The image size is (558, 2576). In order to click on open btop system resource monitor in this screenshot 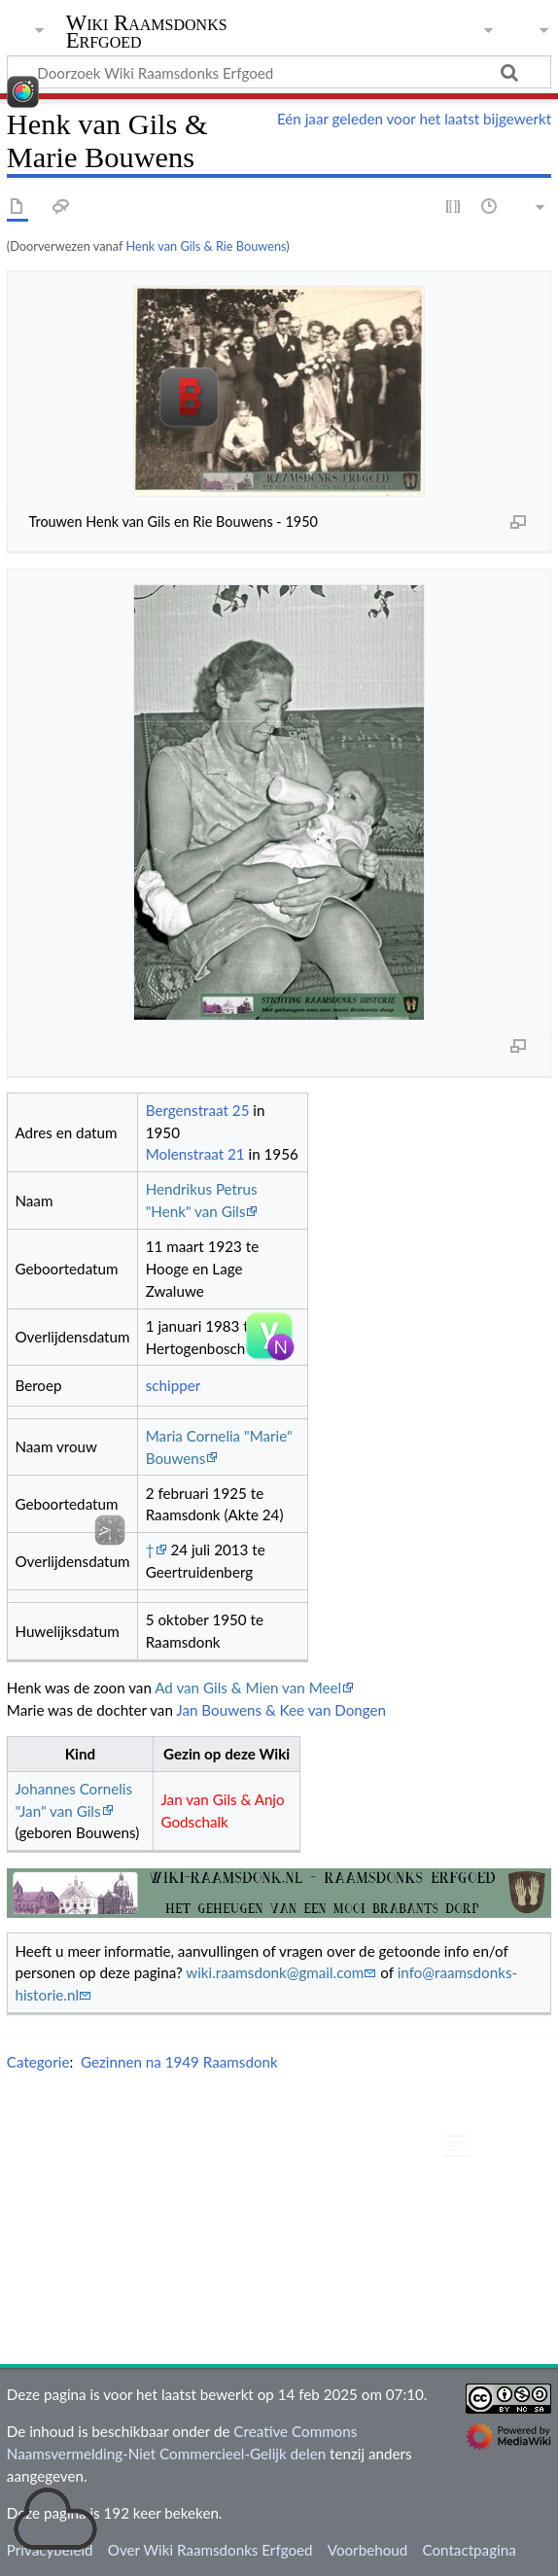, I will do `click(189, 397)`.